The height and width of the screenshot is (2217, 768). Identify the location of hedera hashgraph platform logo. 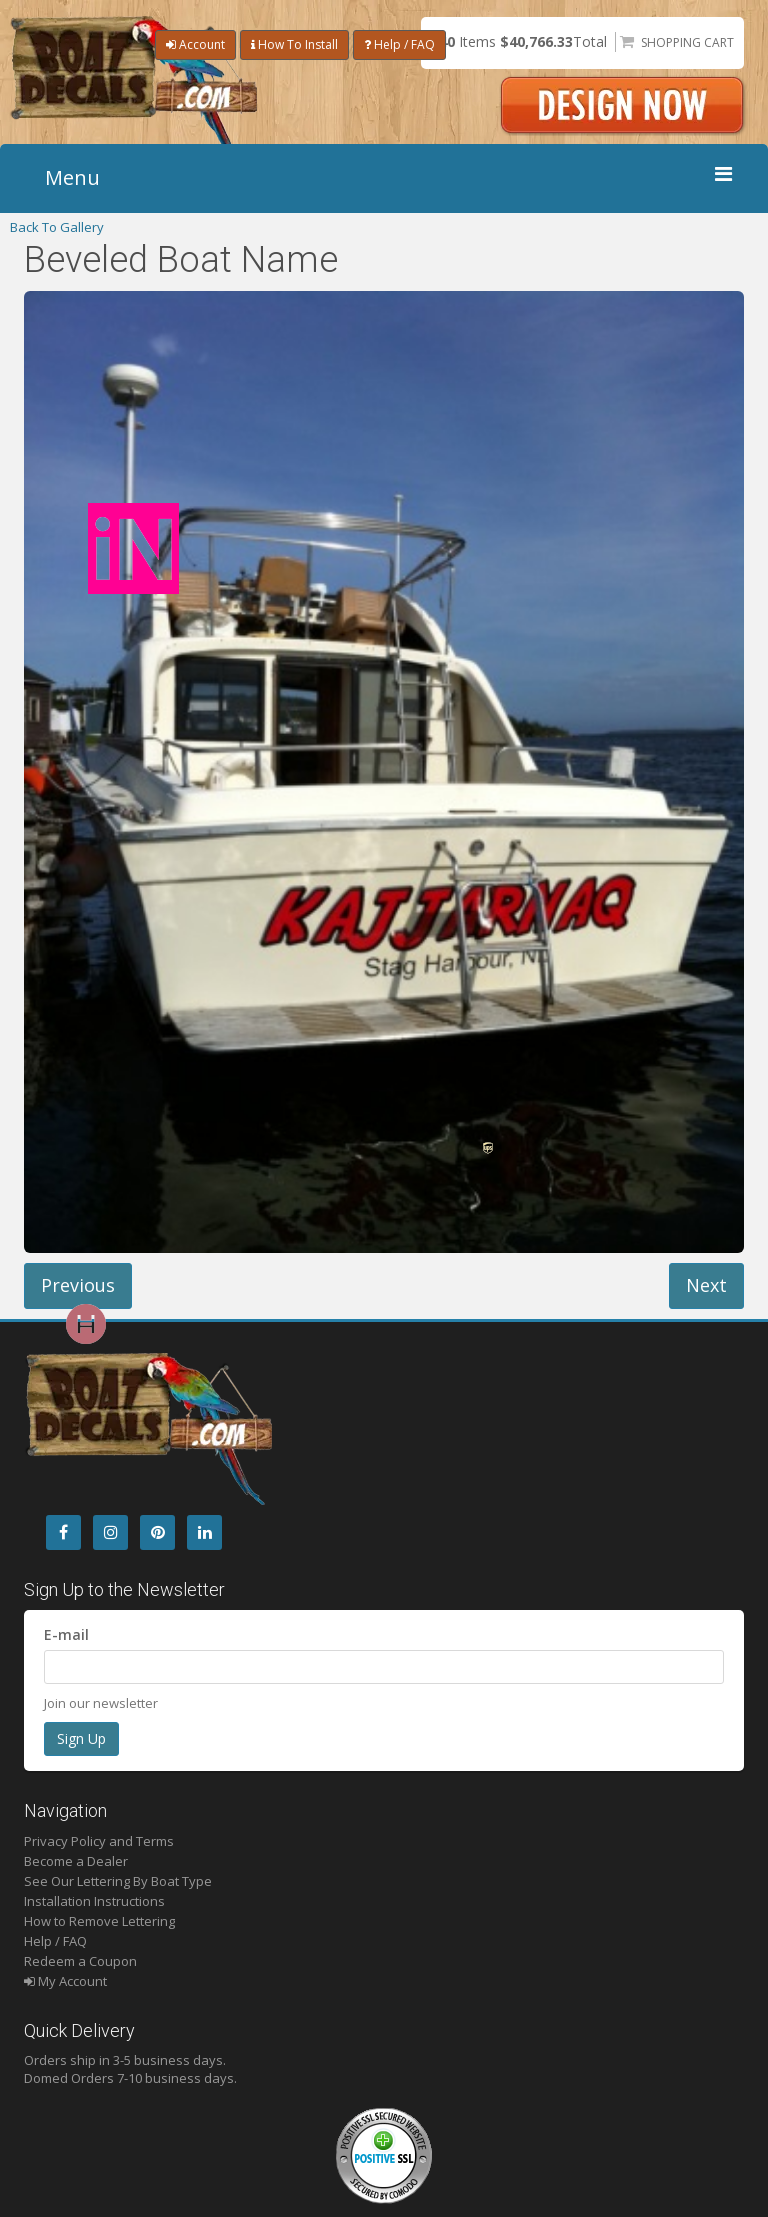
(86, 1324).